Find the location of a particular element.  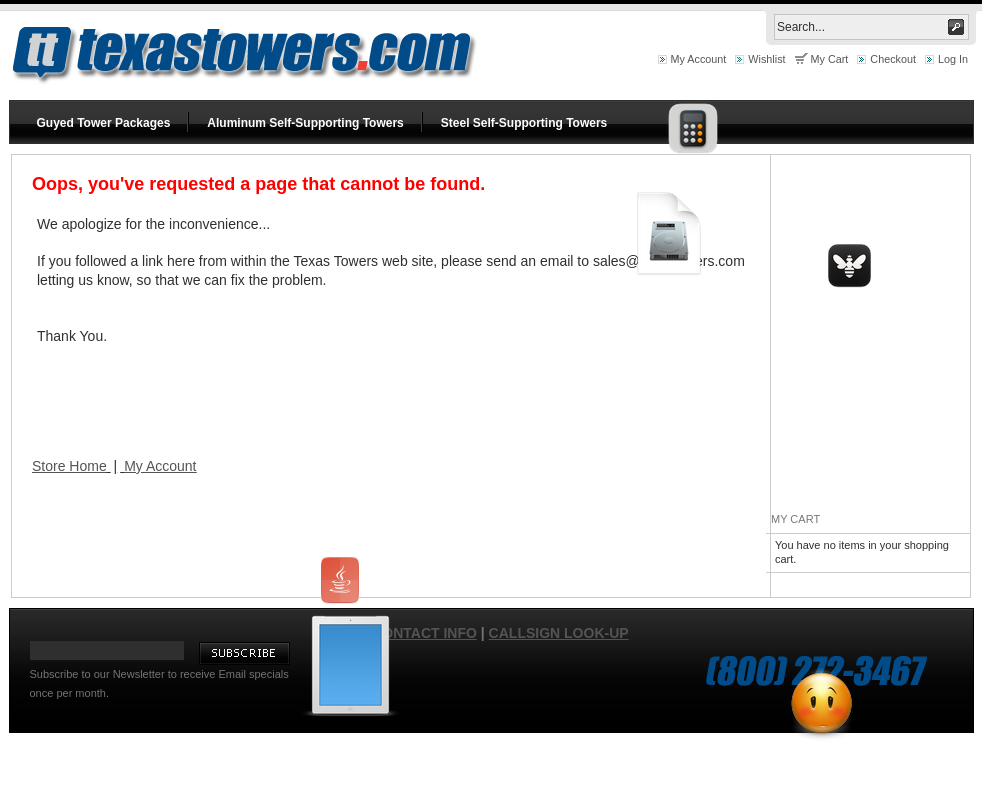

indicates a connected iPad device is located at coordinates (350, 664).